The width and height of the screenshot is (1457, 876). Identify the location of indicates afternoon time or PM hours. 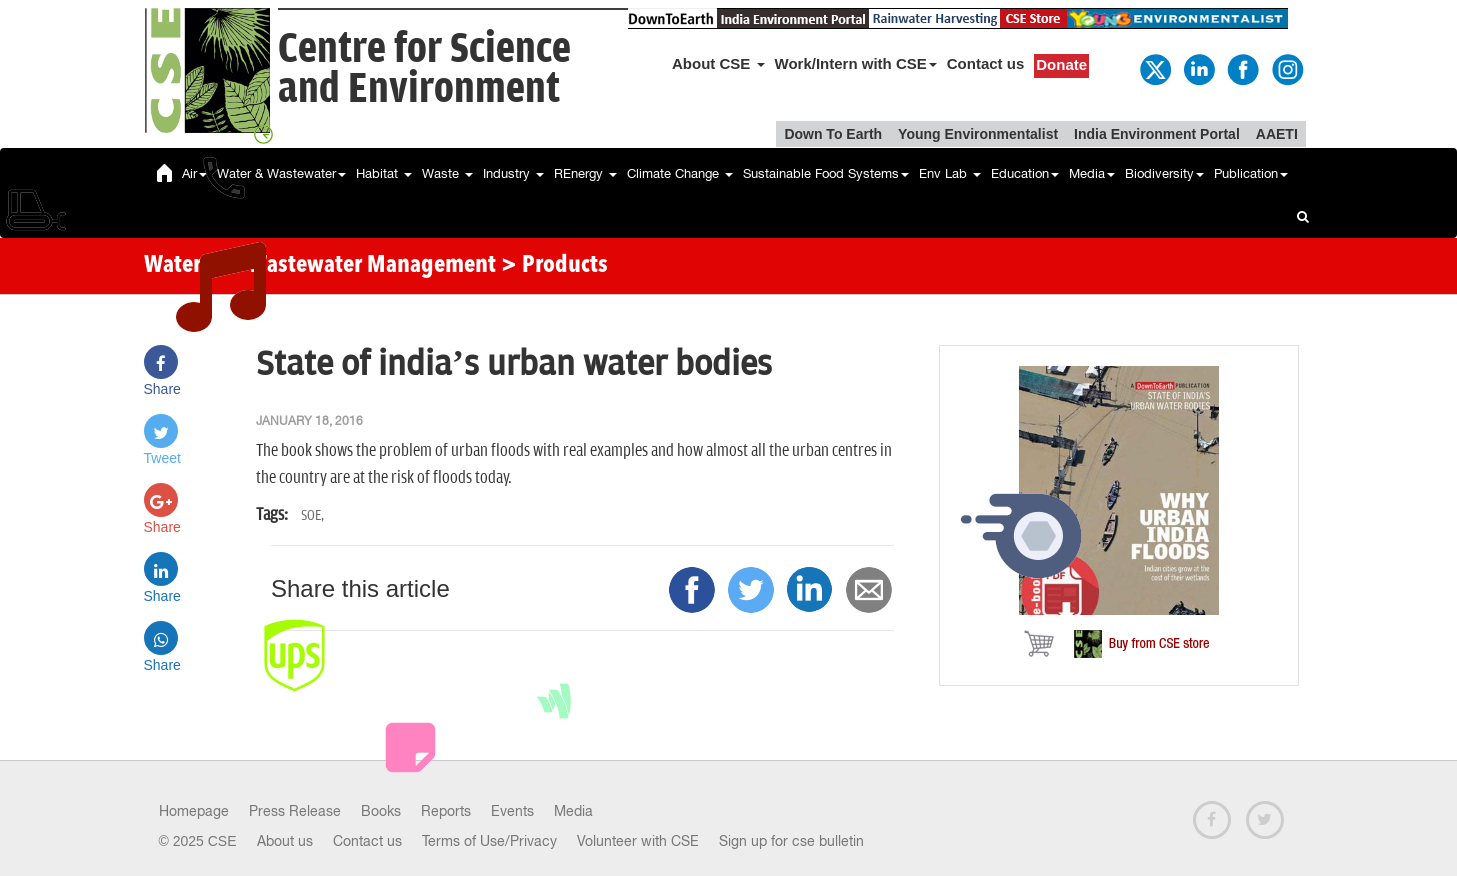
(263, 134).